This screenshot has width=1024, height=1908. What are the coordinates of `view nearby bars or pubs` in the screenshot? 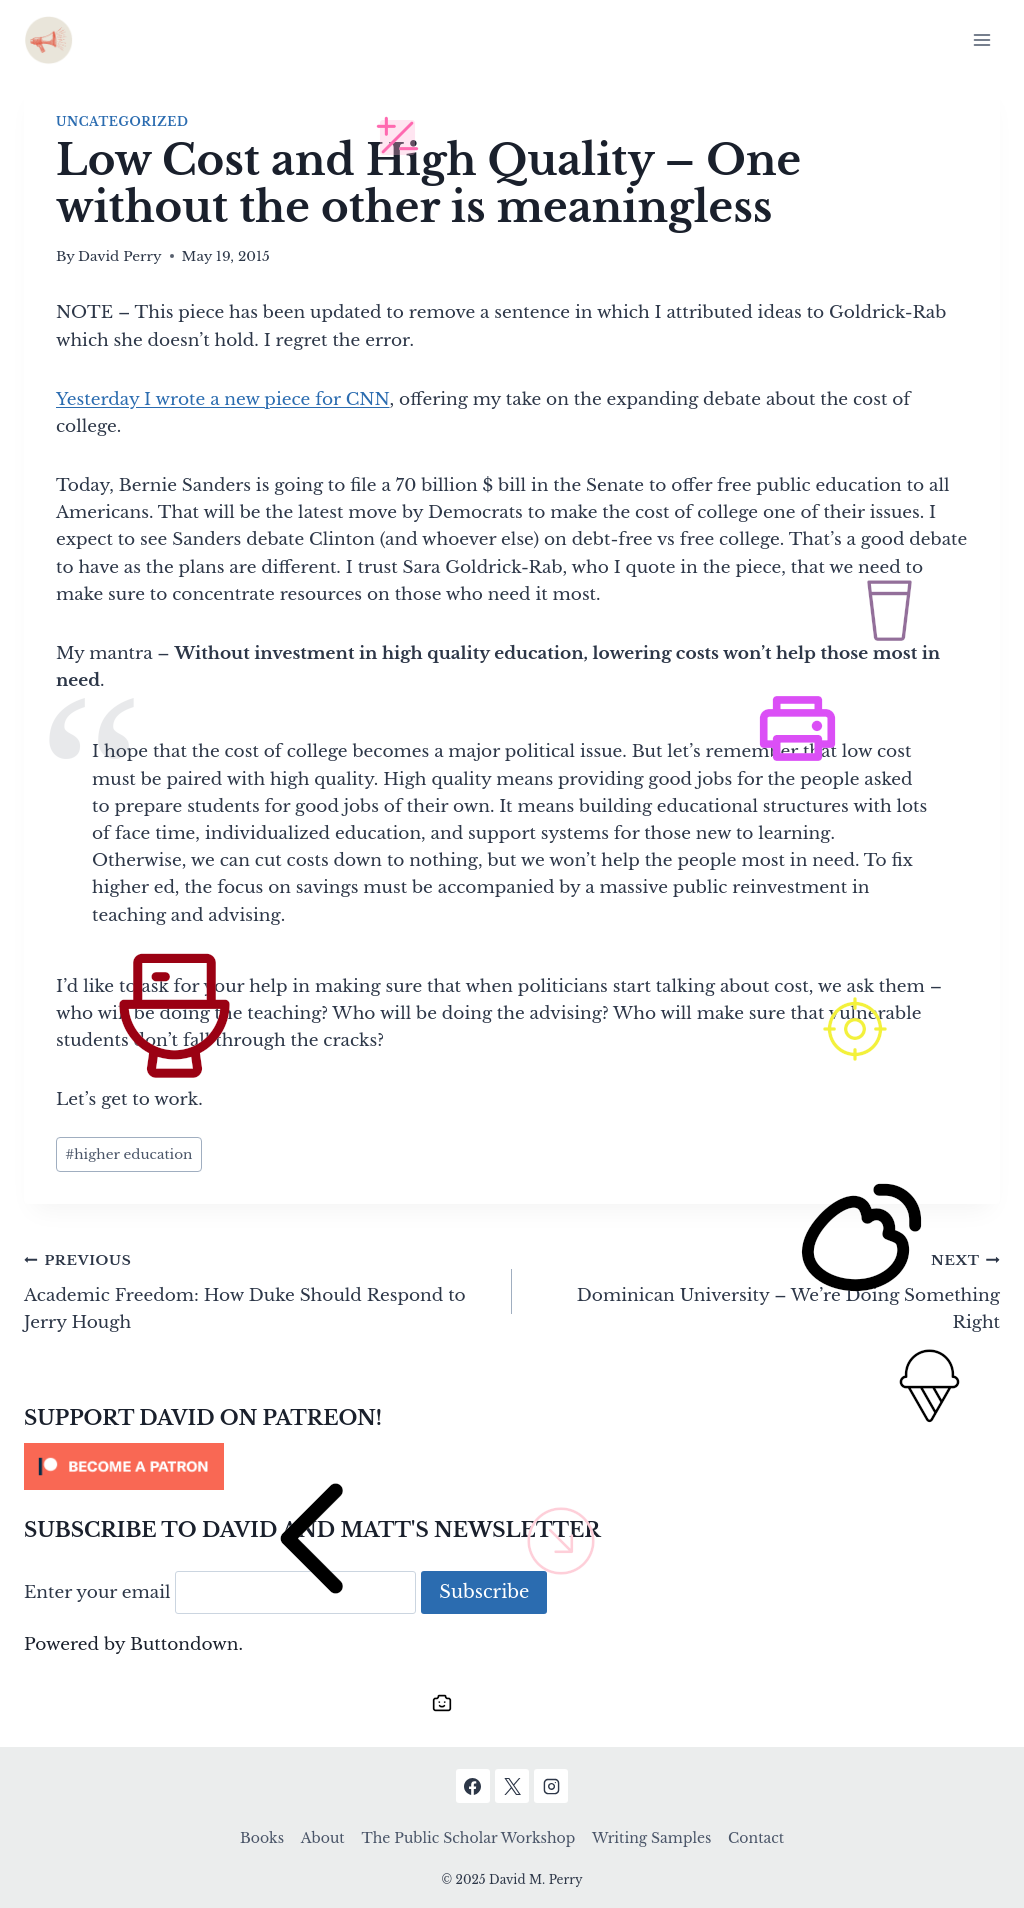 It's located at (889, 609).